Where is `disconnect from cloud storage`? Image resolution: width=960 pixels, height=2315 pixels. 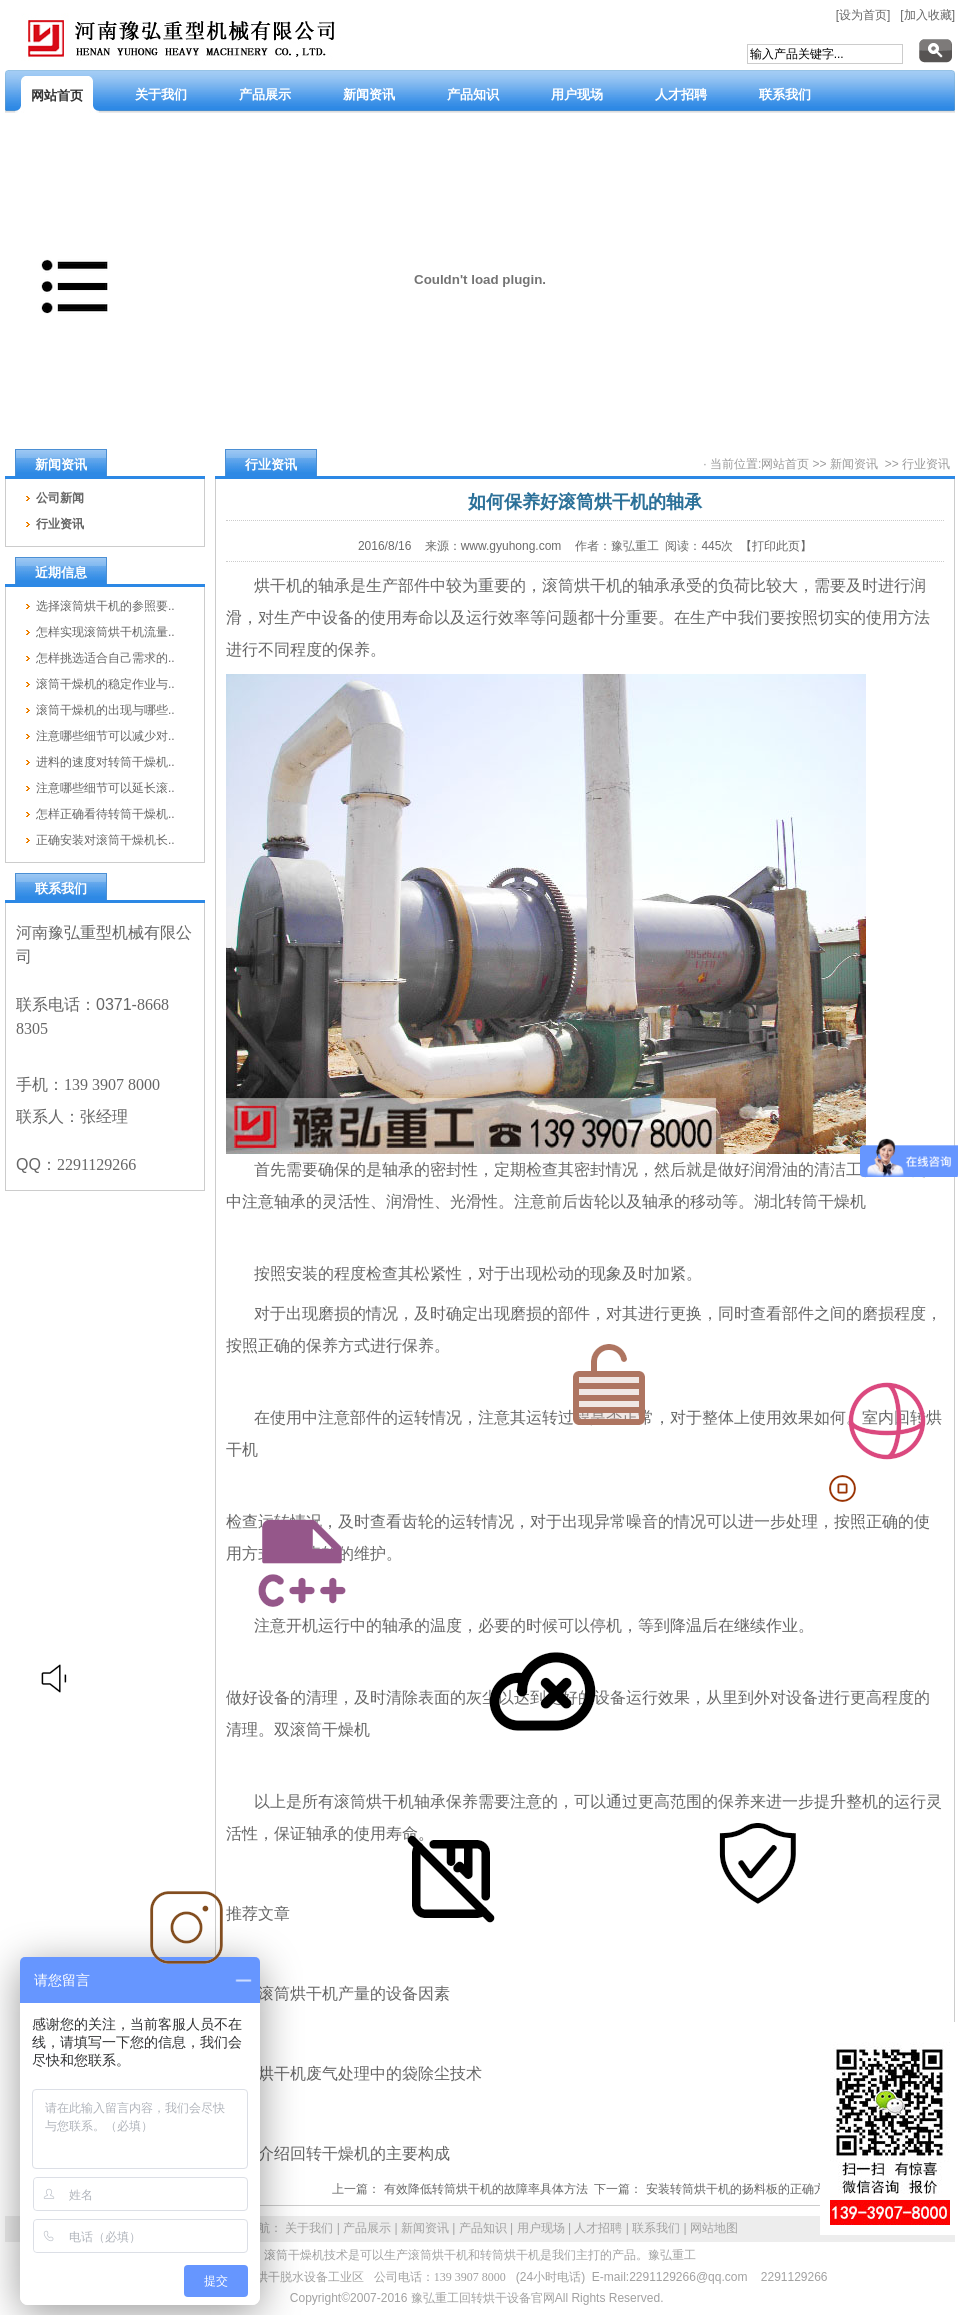
disconnect from cloud storage is located at coordinates (542, 1691).